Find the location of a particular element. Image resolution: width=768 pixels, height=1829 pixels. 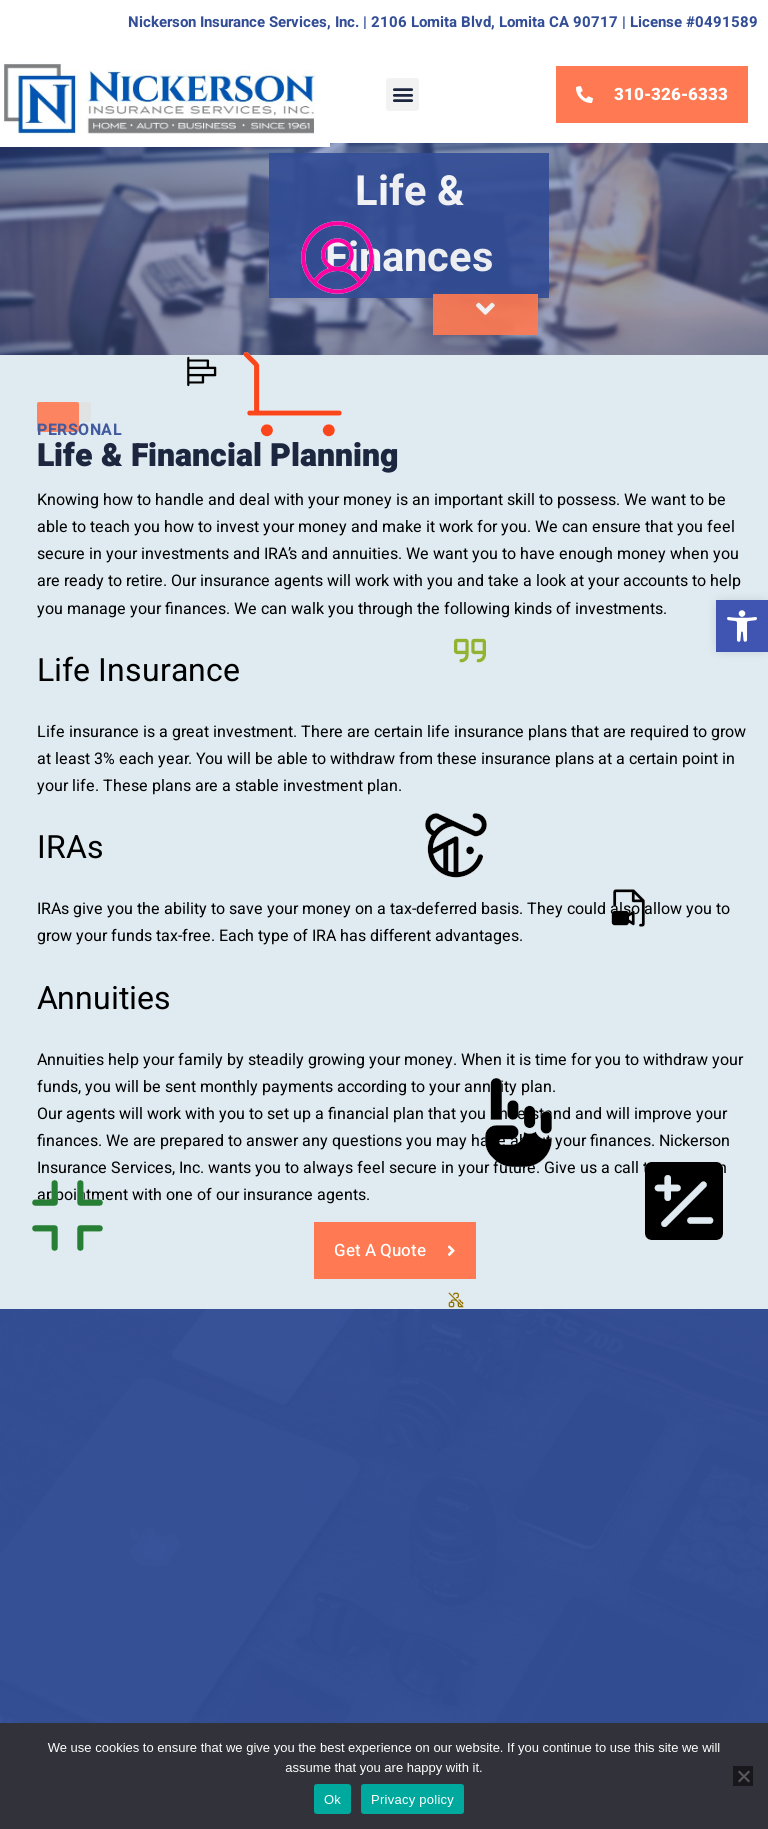

tap to select or indicate a point of interest is located at coordinates (518, 1122).